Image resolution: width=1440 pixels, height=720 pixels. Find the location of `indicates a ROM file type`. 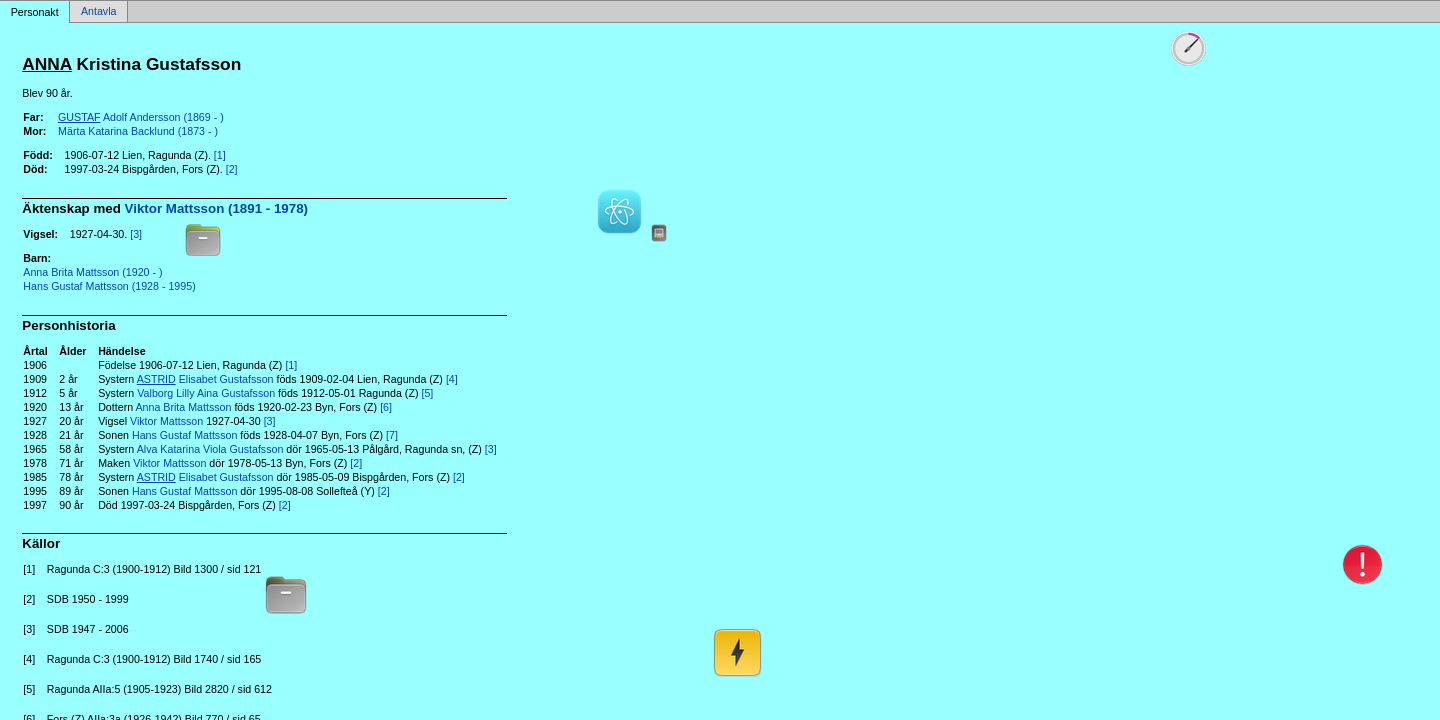

indicates a ROM file type is located at coordinates (659, 233).